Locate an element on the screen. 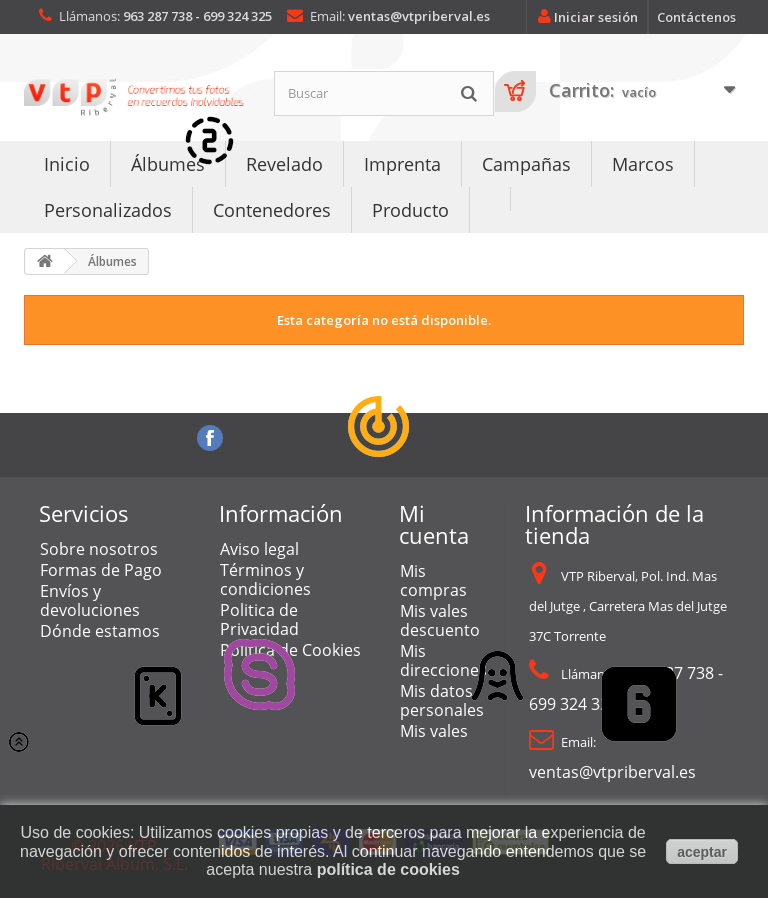 This screenshot has height=898, width=768. step 2 of a multi-step process is located at coordinates (209, 140).